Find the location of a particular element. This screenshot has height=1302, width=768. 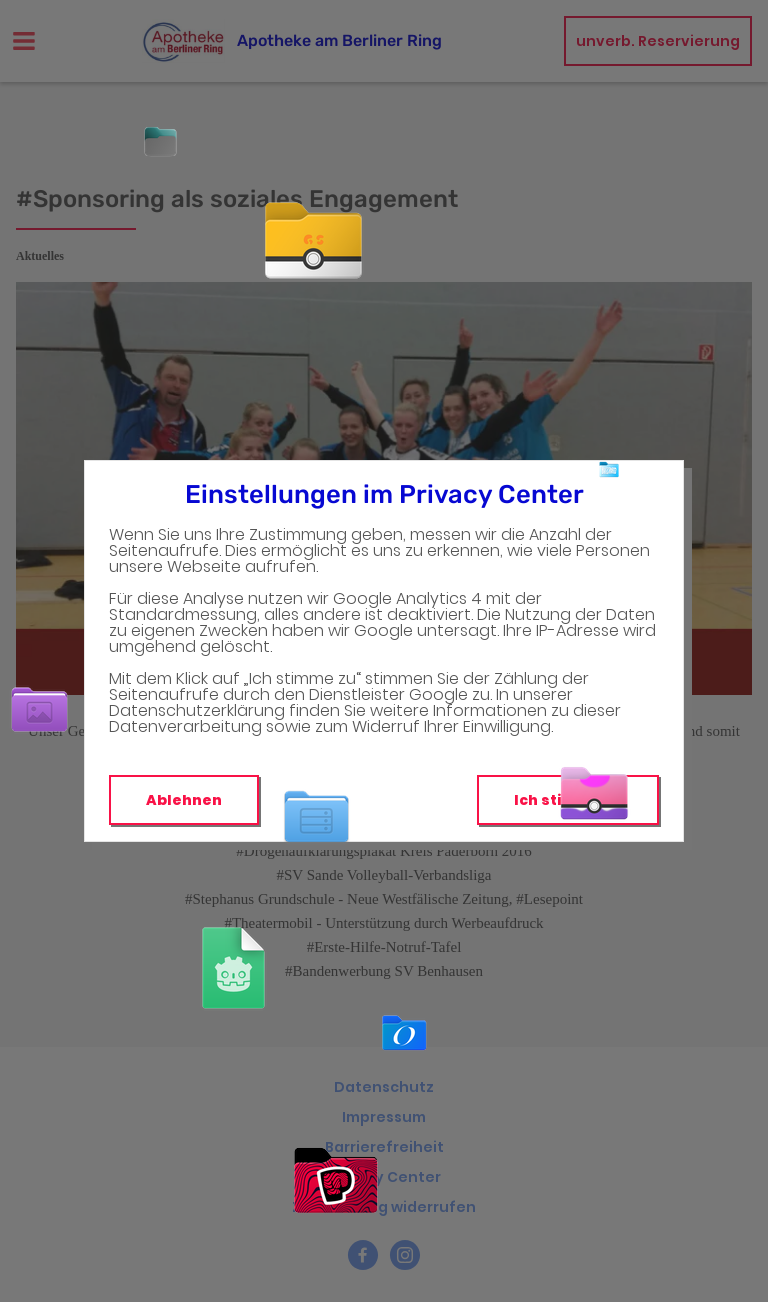

open your images folder is located at coordinates (39, 709).